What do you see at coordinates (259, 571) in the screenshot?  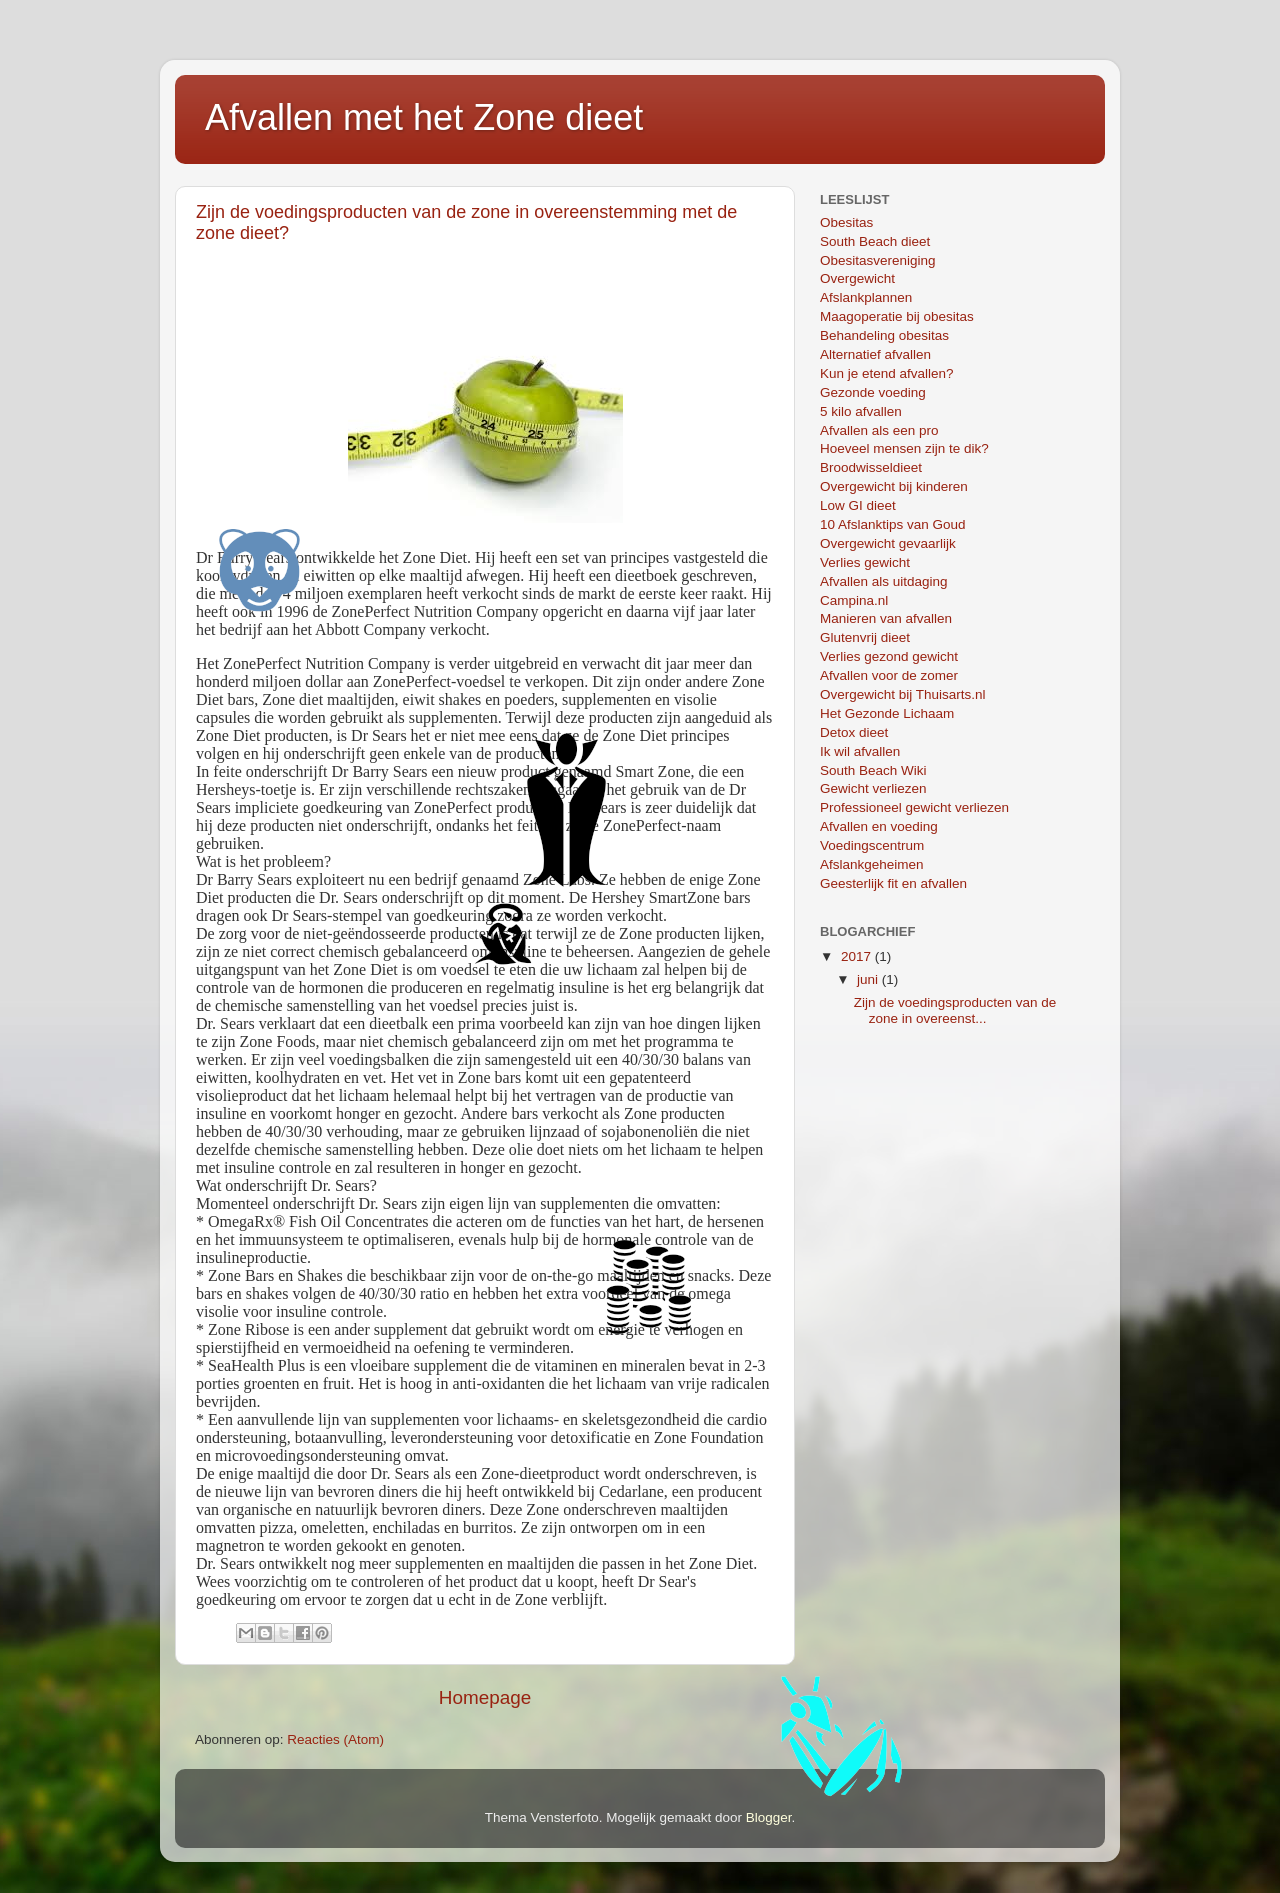 I see `panda character or avatar selection` at bounding box center [259, 571].